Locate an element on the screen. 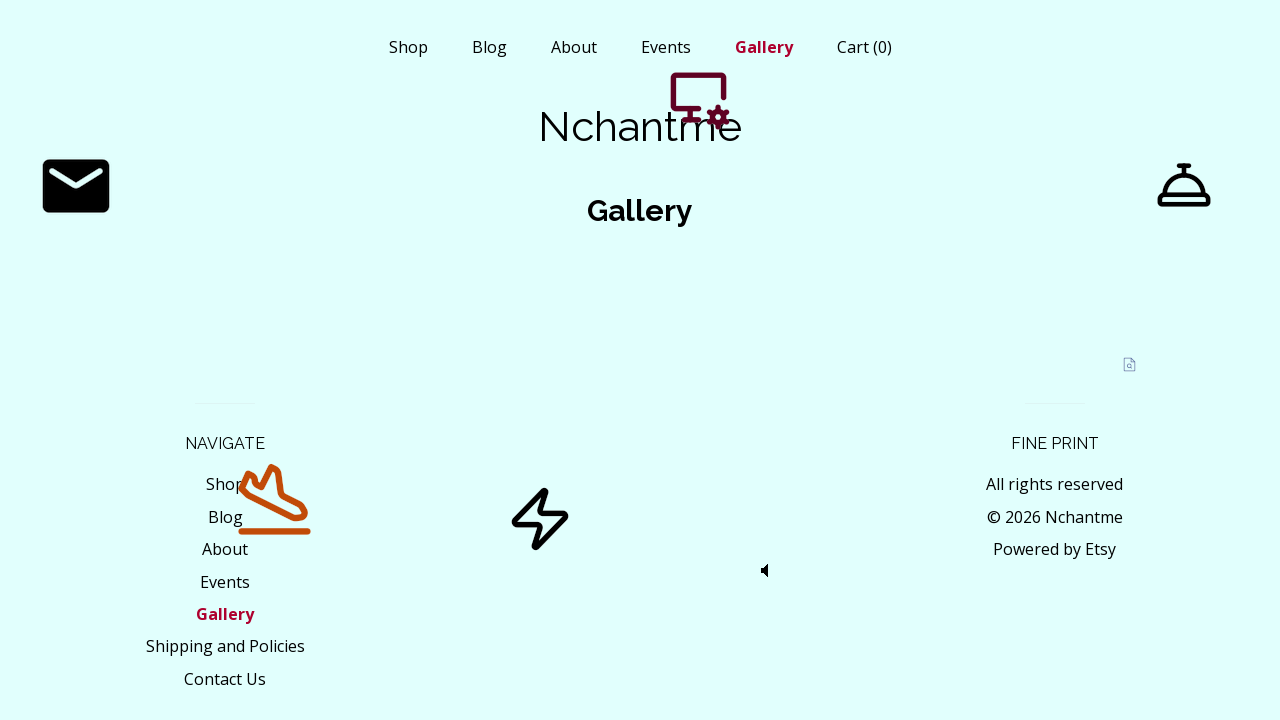 This screenshot has width=1280, height=720. indicates arriving flight status is located at coordinates (274, 498).